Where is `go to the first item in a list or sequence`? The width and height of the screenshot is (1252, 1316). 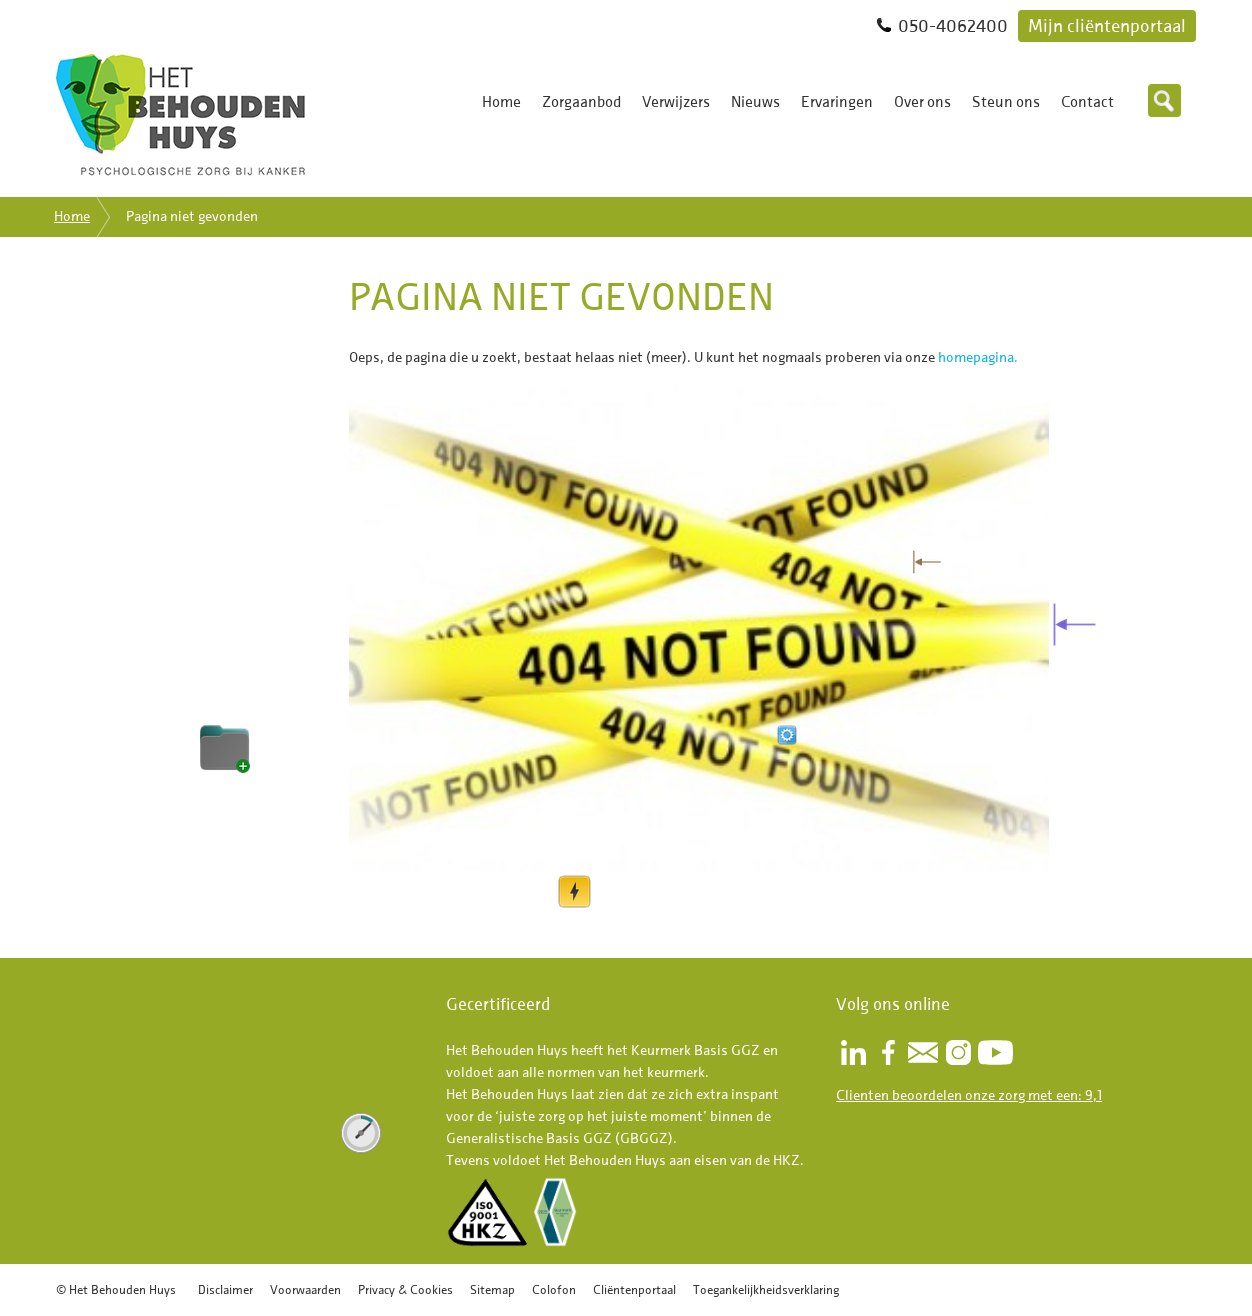 go to the first item in a list or sequence is located at coordinates (927, 562).